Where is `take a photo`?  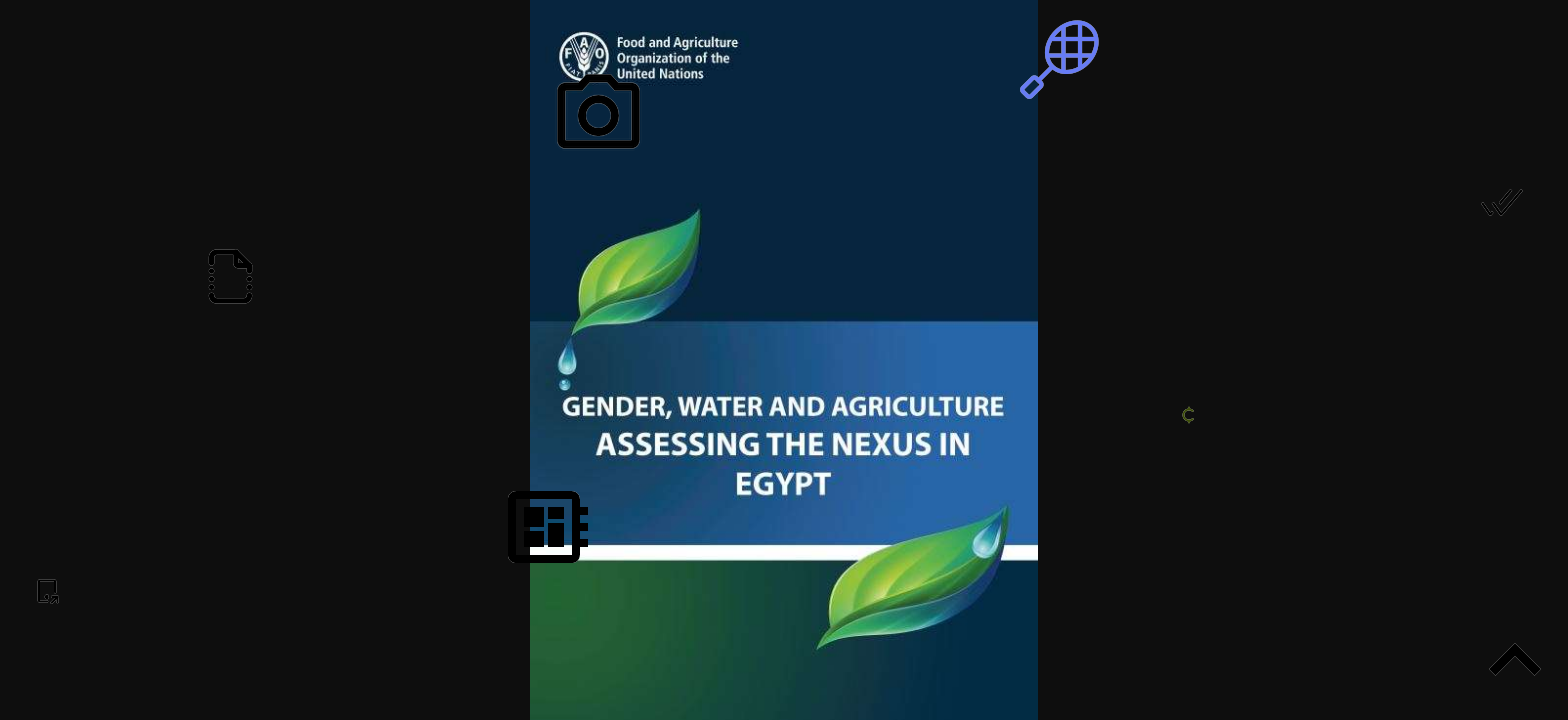 take a photo is located at coordinates (598, 115).